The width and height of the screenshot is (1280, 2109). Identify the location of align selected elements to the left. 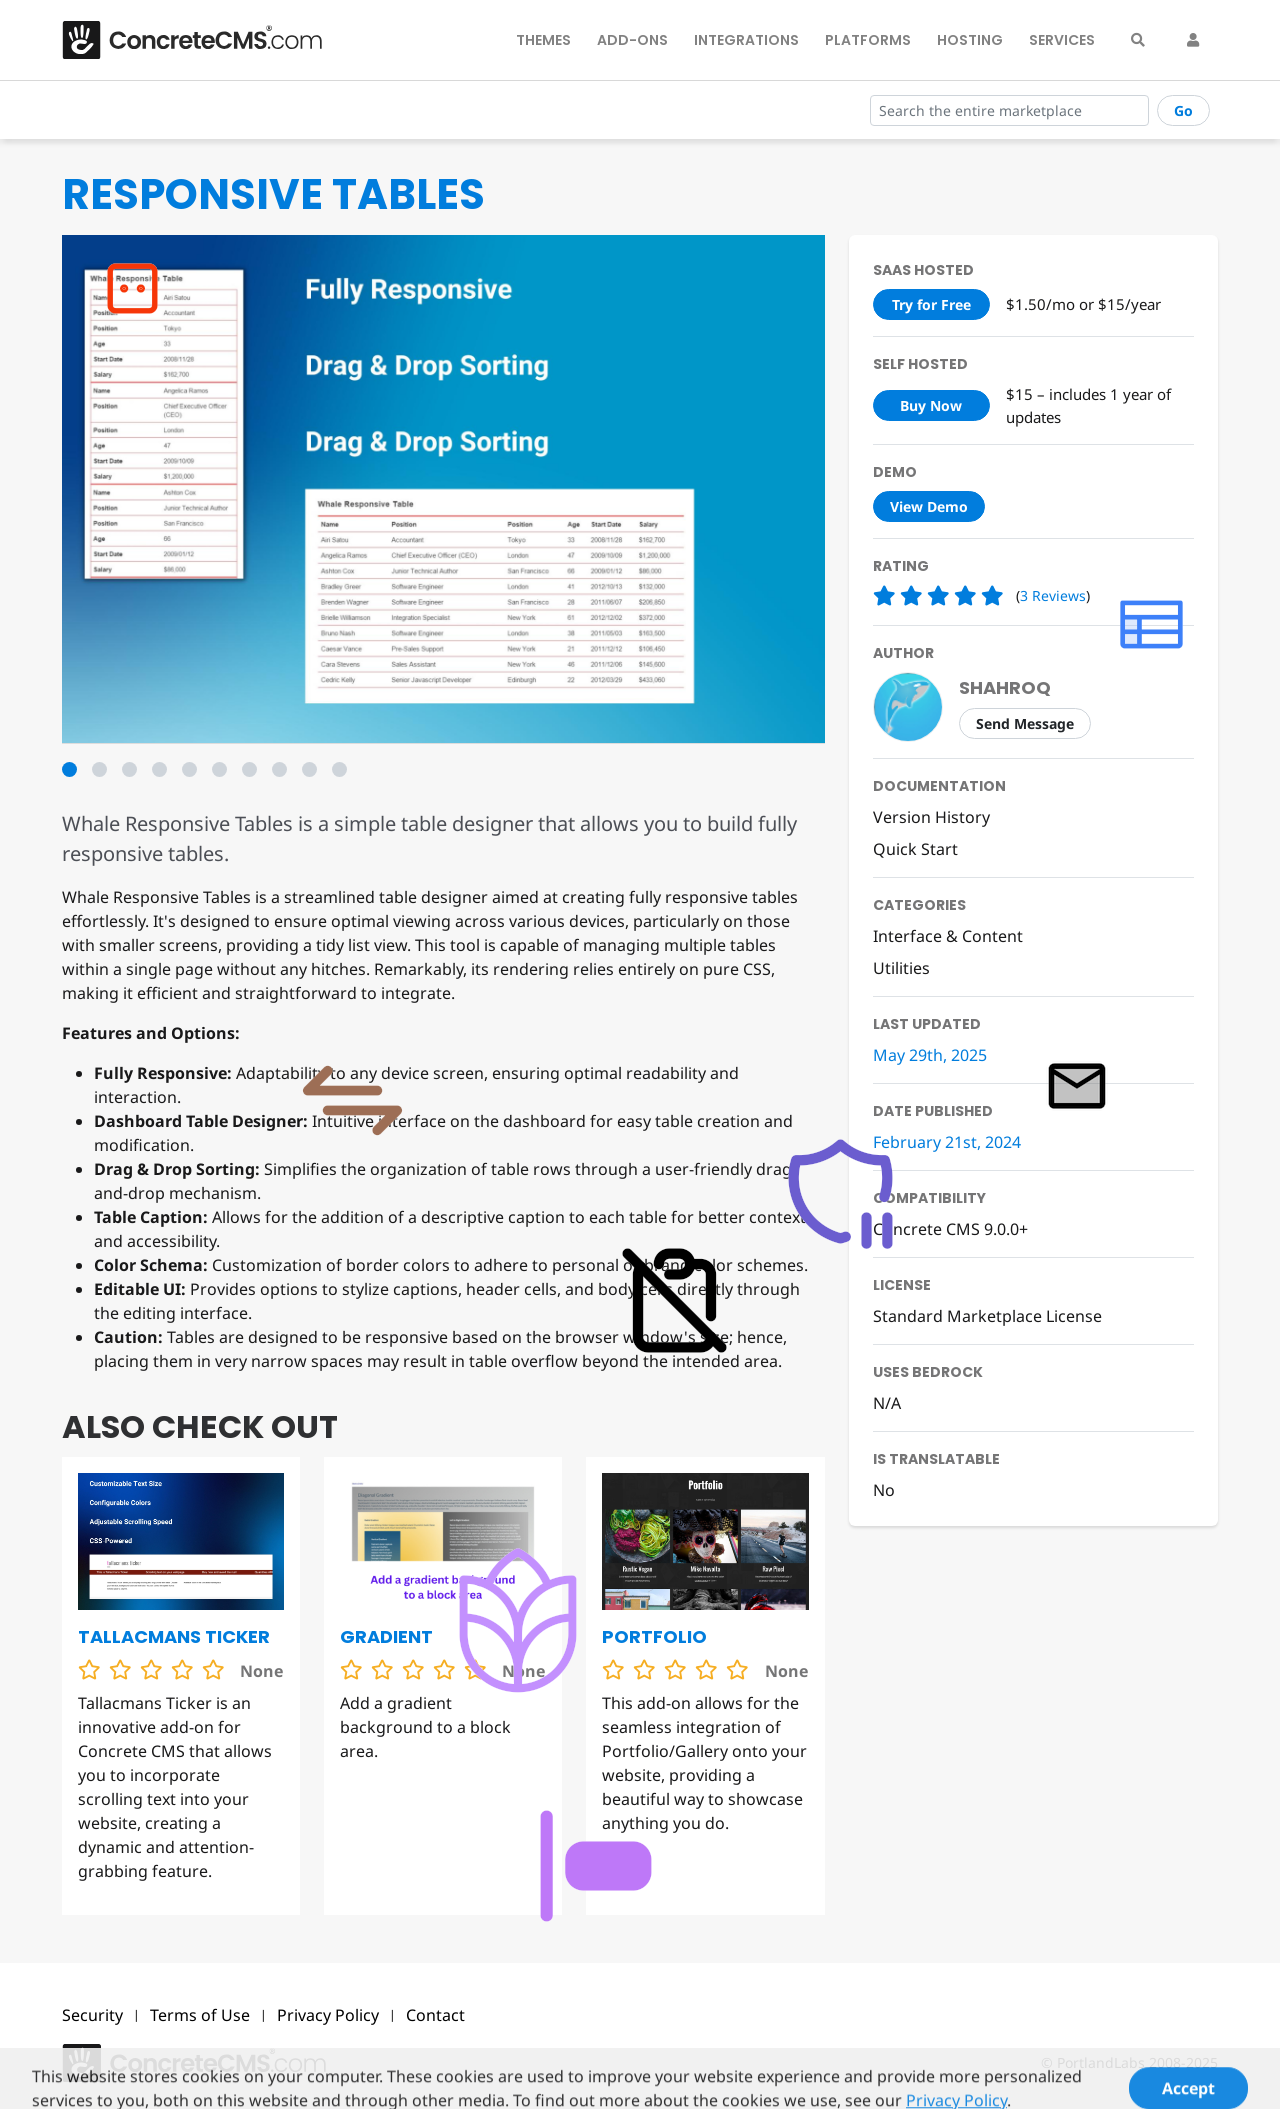
(596, 1866).